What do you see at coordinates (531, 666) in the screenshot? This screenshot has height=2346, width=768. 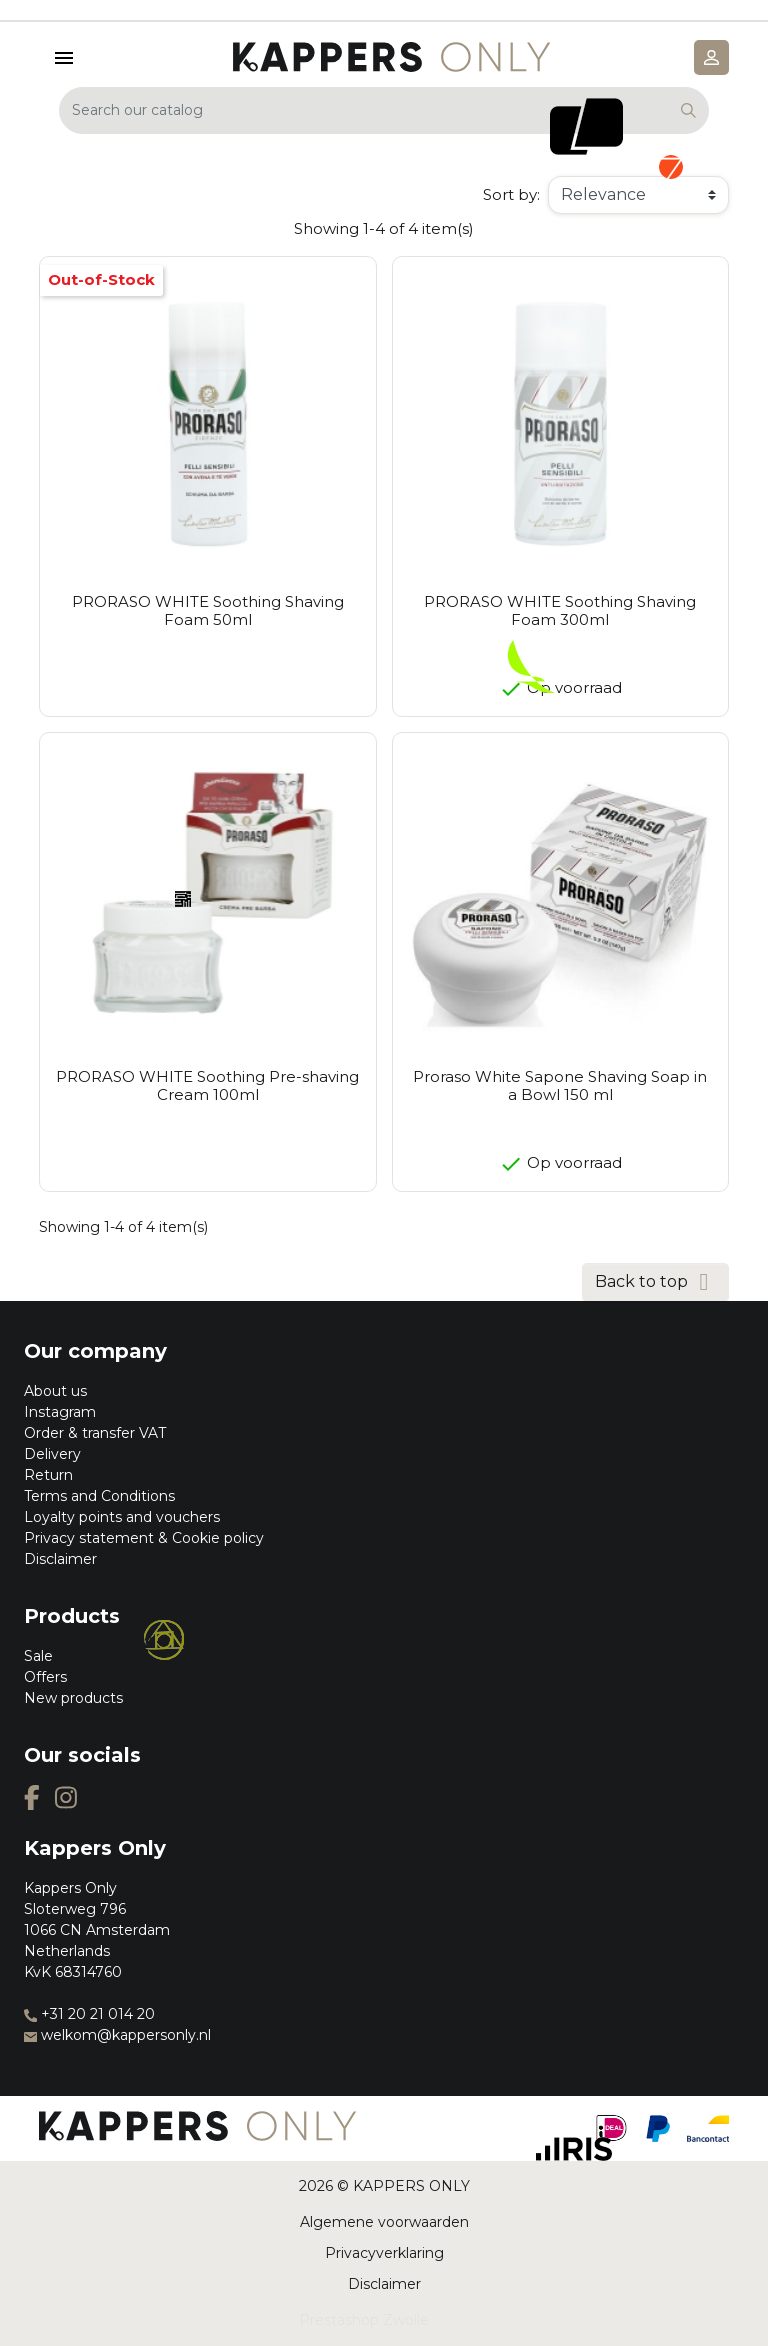 I see `avianca airline app or website` at bounding box center [531, 666].